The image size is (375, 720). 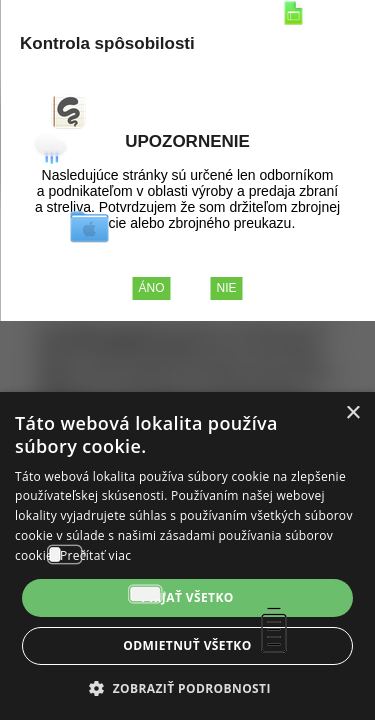 What do you see at coordinates (50, 147) in the screenshot?
I see `indicates rainy or showery weather conditions` at bounding box center [50, 147].